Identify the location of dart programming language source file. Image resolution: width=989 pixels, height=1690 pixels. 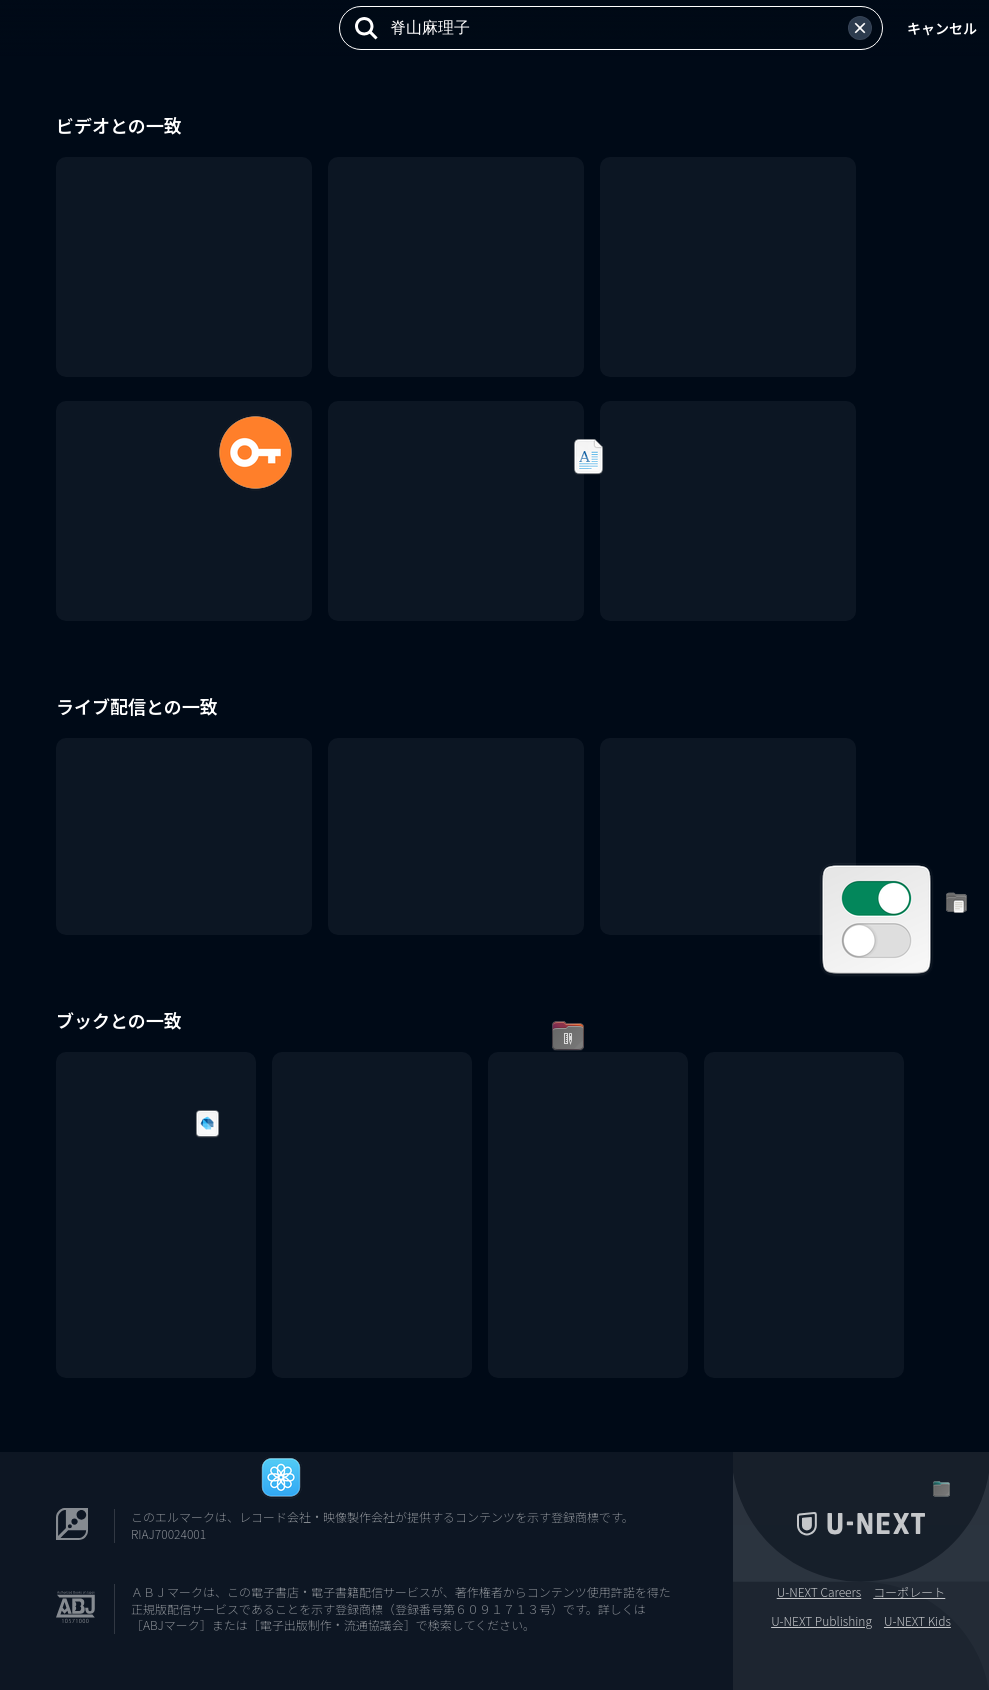
(207, 1123).